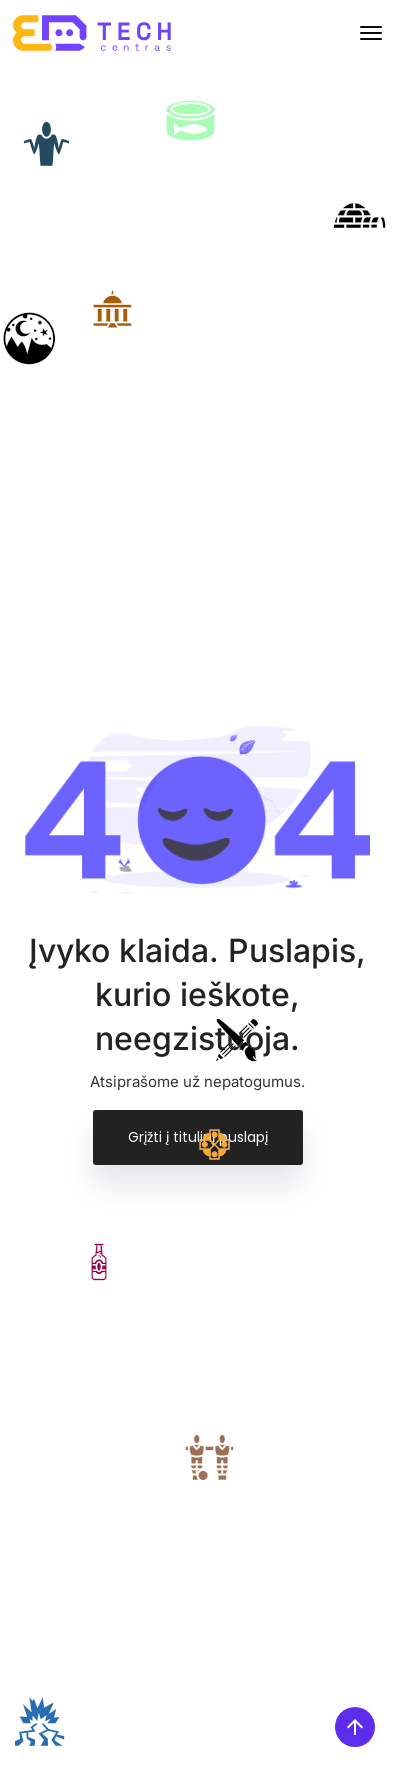  What do you see at coordinates (29, 338) in the screenshot?
I see `toggle night mode or dark theme` at bounding box center [29, 338].